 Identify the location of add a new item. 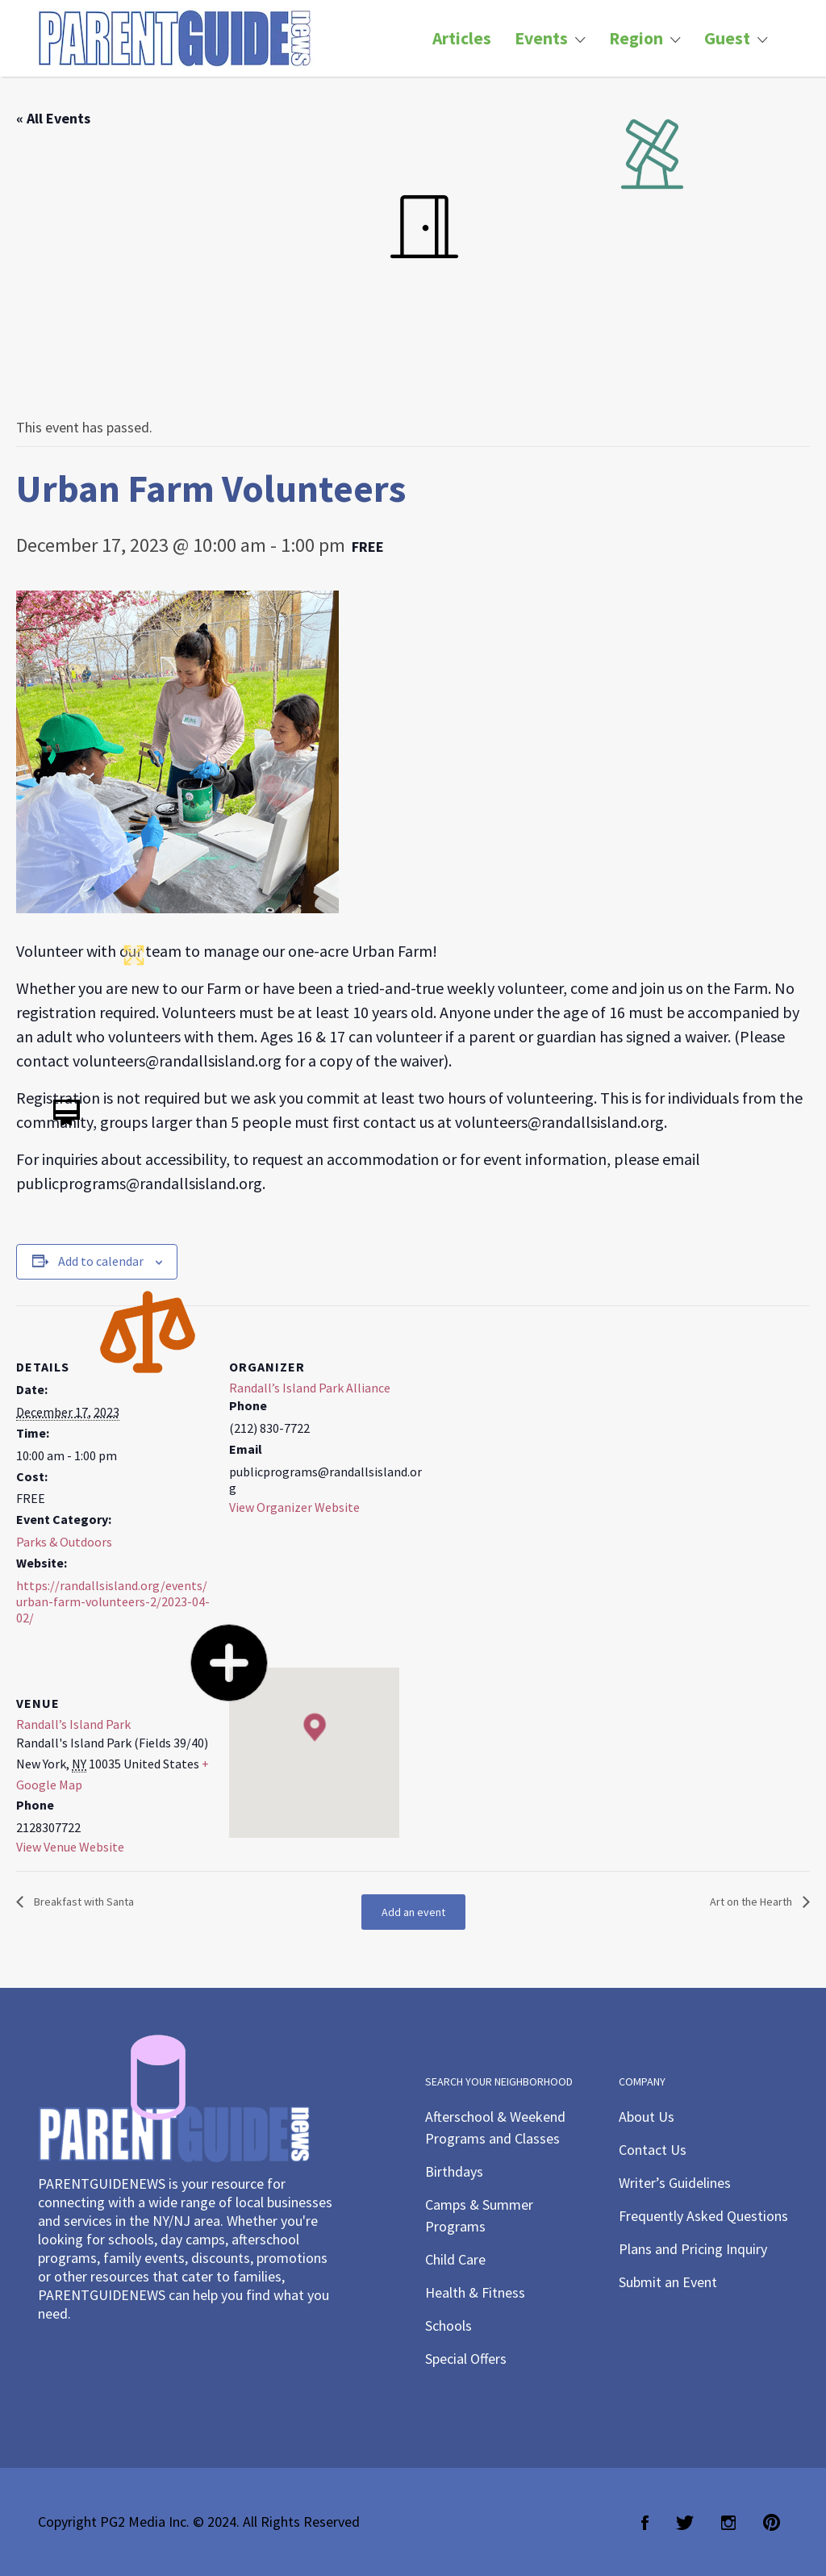
(229, 1663).